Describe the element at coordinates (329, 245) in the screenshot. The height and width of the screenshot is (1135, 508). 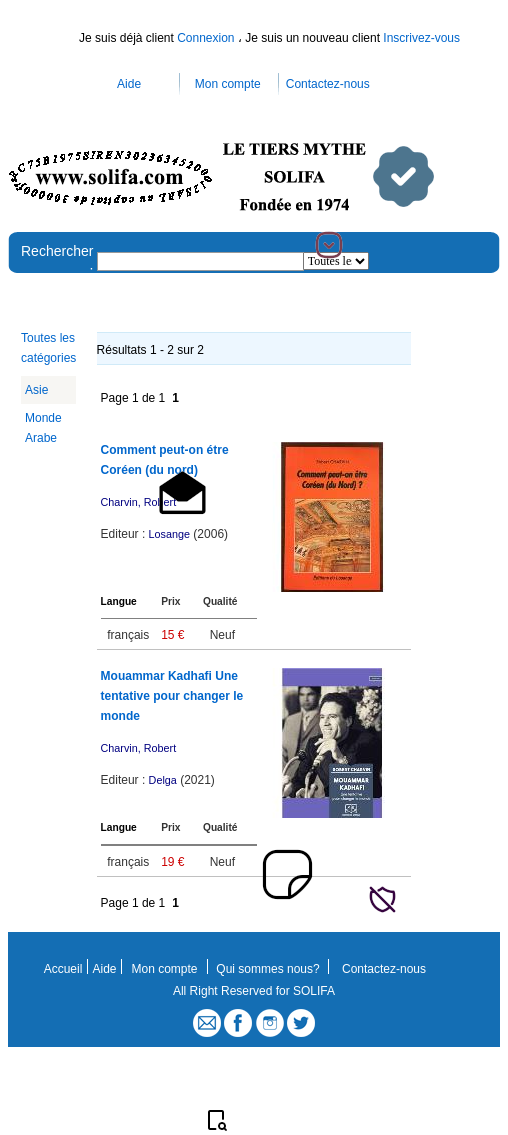
I see `expand dropdown menu or content` at that location.